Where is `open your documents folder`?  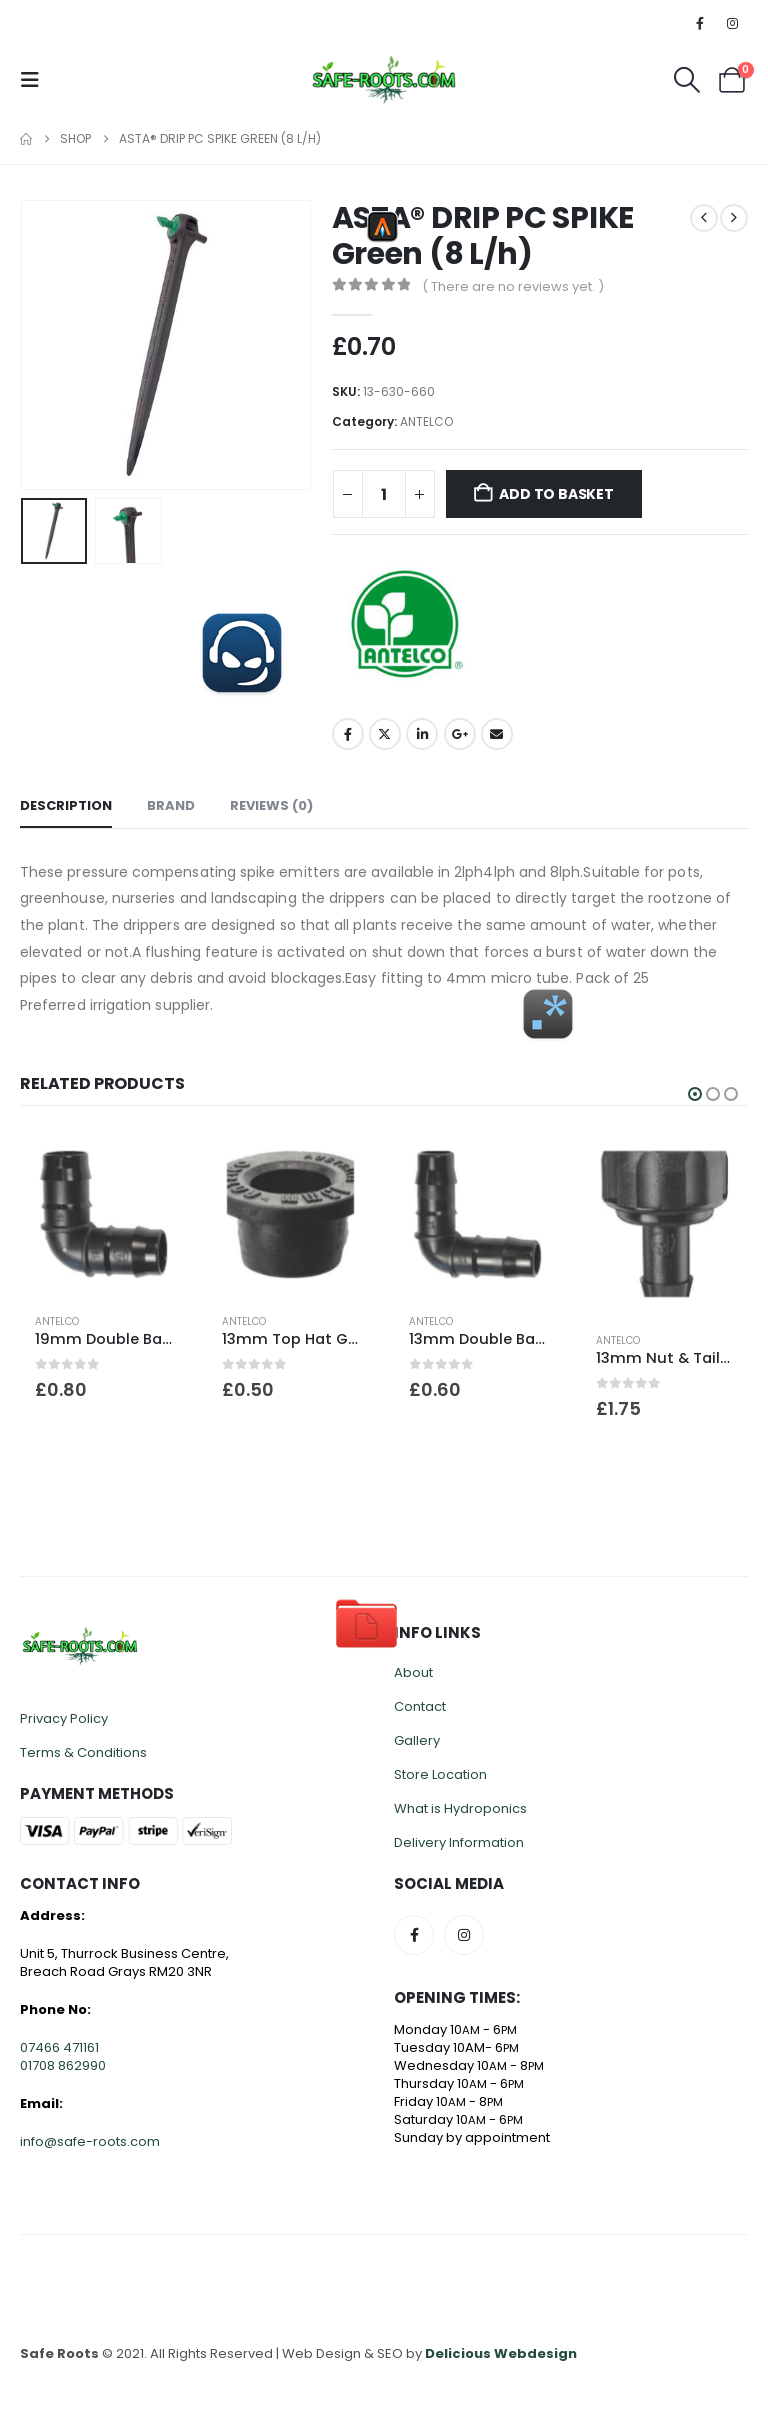 open your documents folder is located at coordinates (366, 1623).